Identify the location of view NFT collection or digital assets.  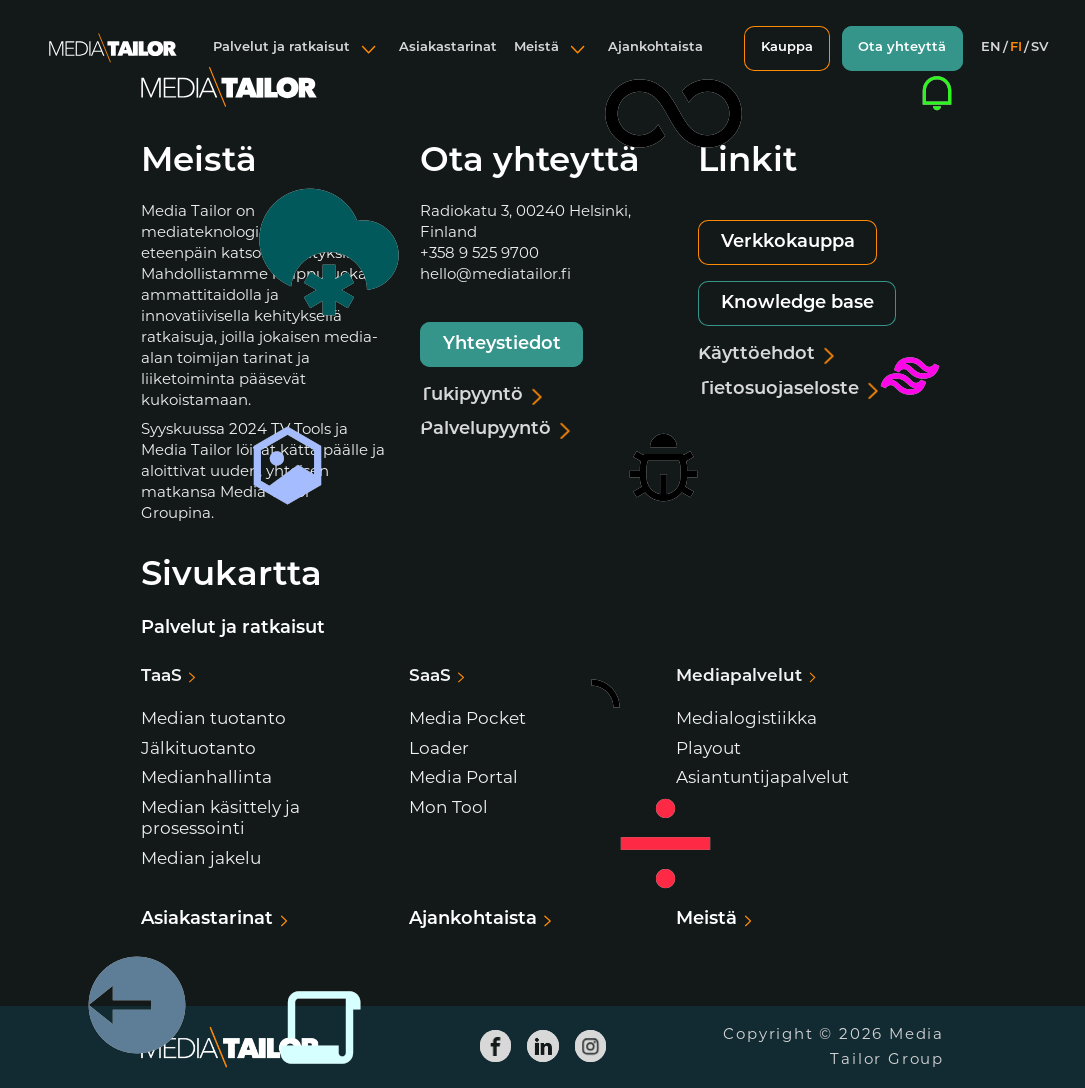
(287, 465).